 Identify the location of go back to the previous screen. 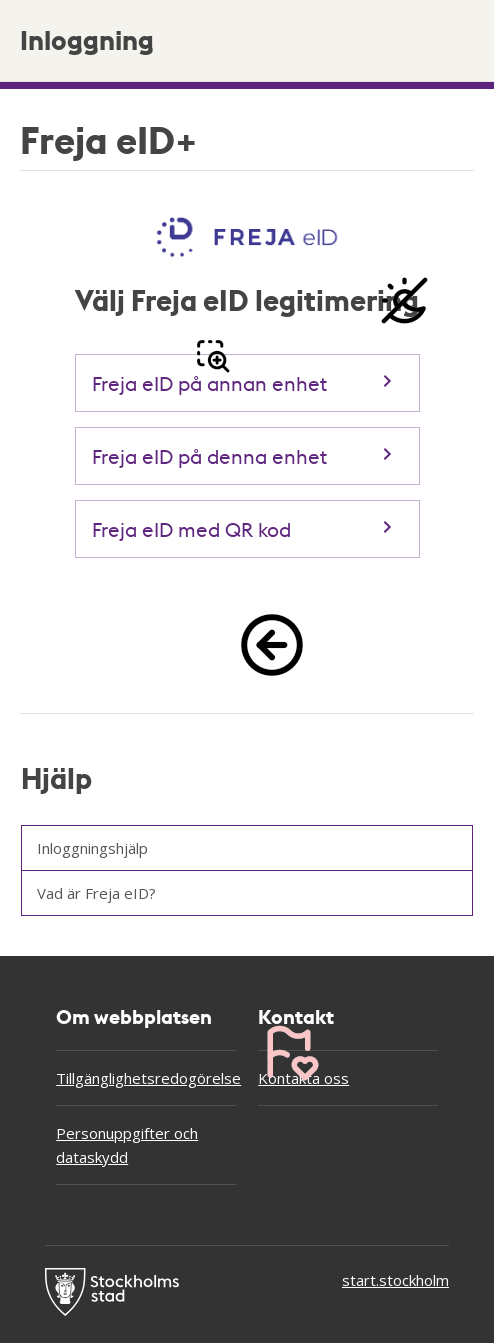
(272, 645).